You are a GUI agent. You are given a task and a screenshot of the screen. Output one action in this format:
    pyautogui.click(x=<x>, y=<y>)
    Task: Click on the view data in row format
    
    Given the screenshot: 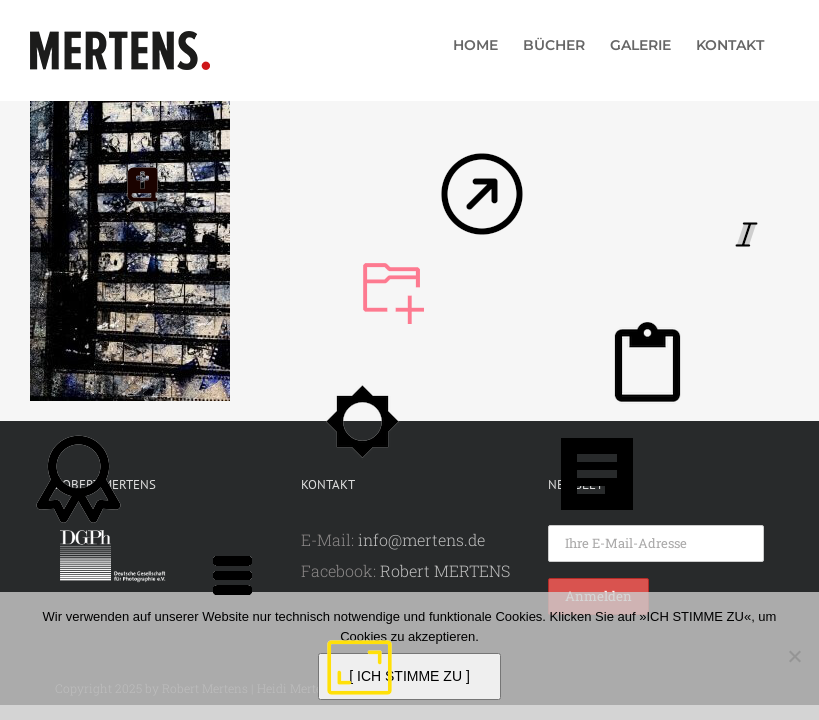 What is the action you would take?
    pyautogui.click(x=232, y=575)
    